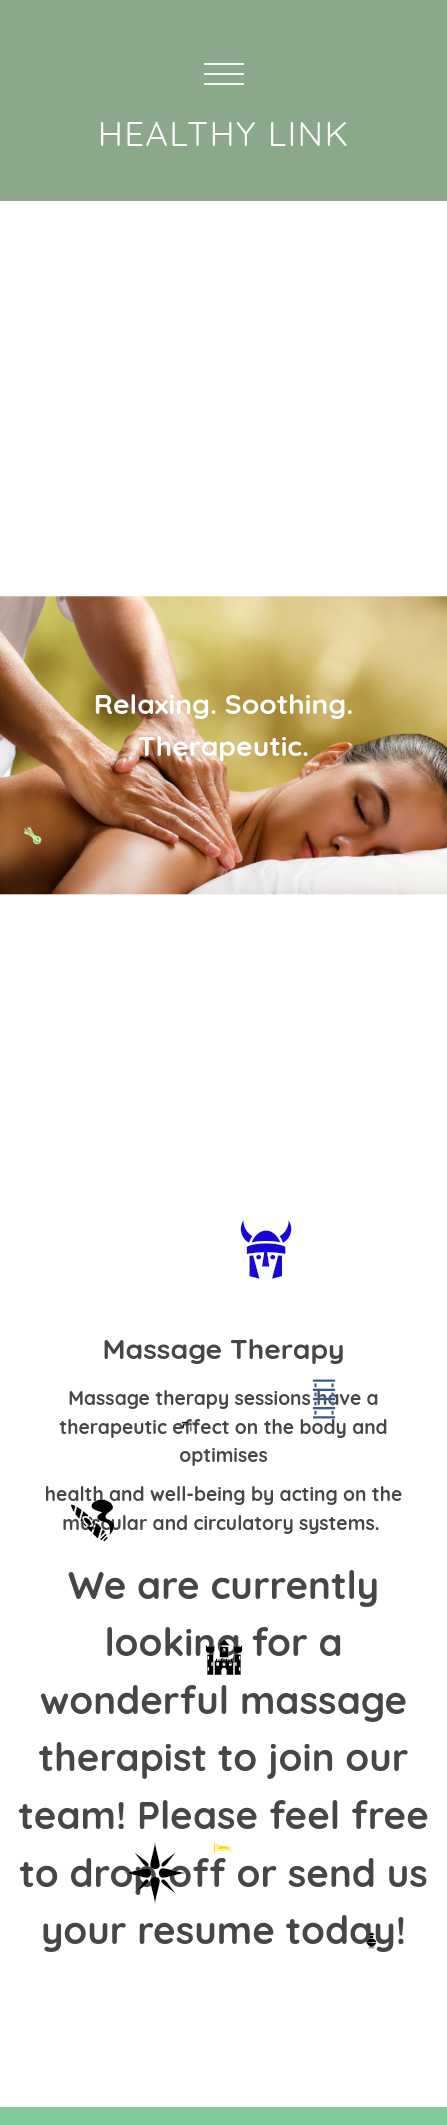 The height and width of the screenshot is (2125, 447). What do you see at coordinates (224, 1657) in the screenshot?
I see `access castle or fortress location in game` at bounding box center [224, 1657].